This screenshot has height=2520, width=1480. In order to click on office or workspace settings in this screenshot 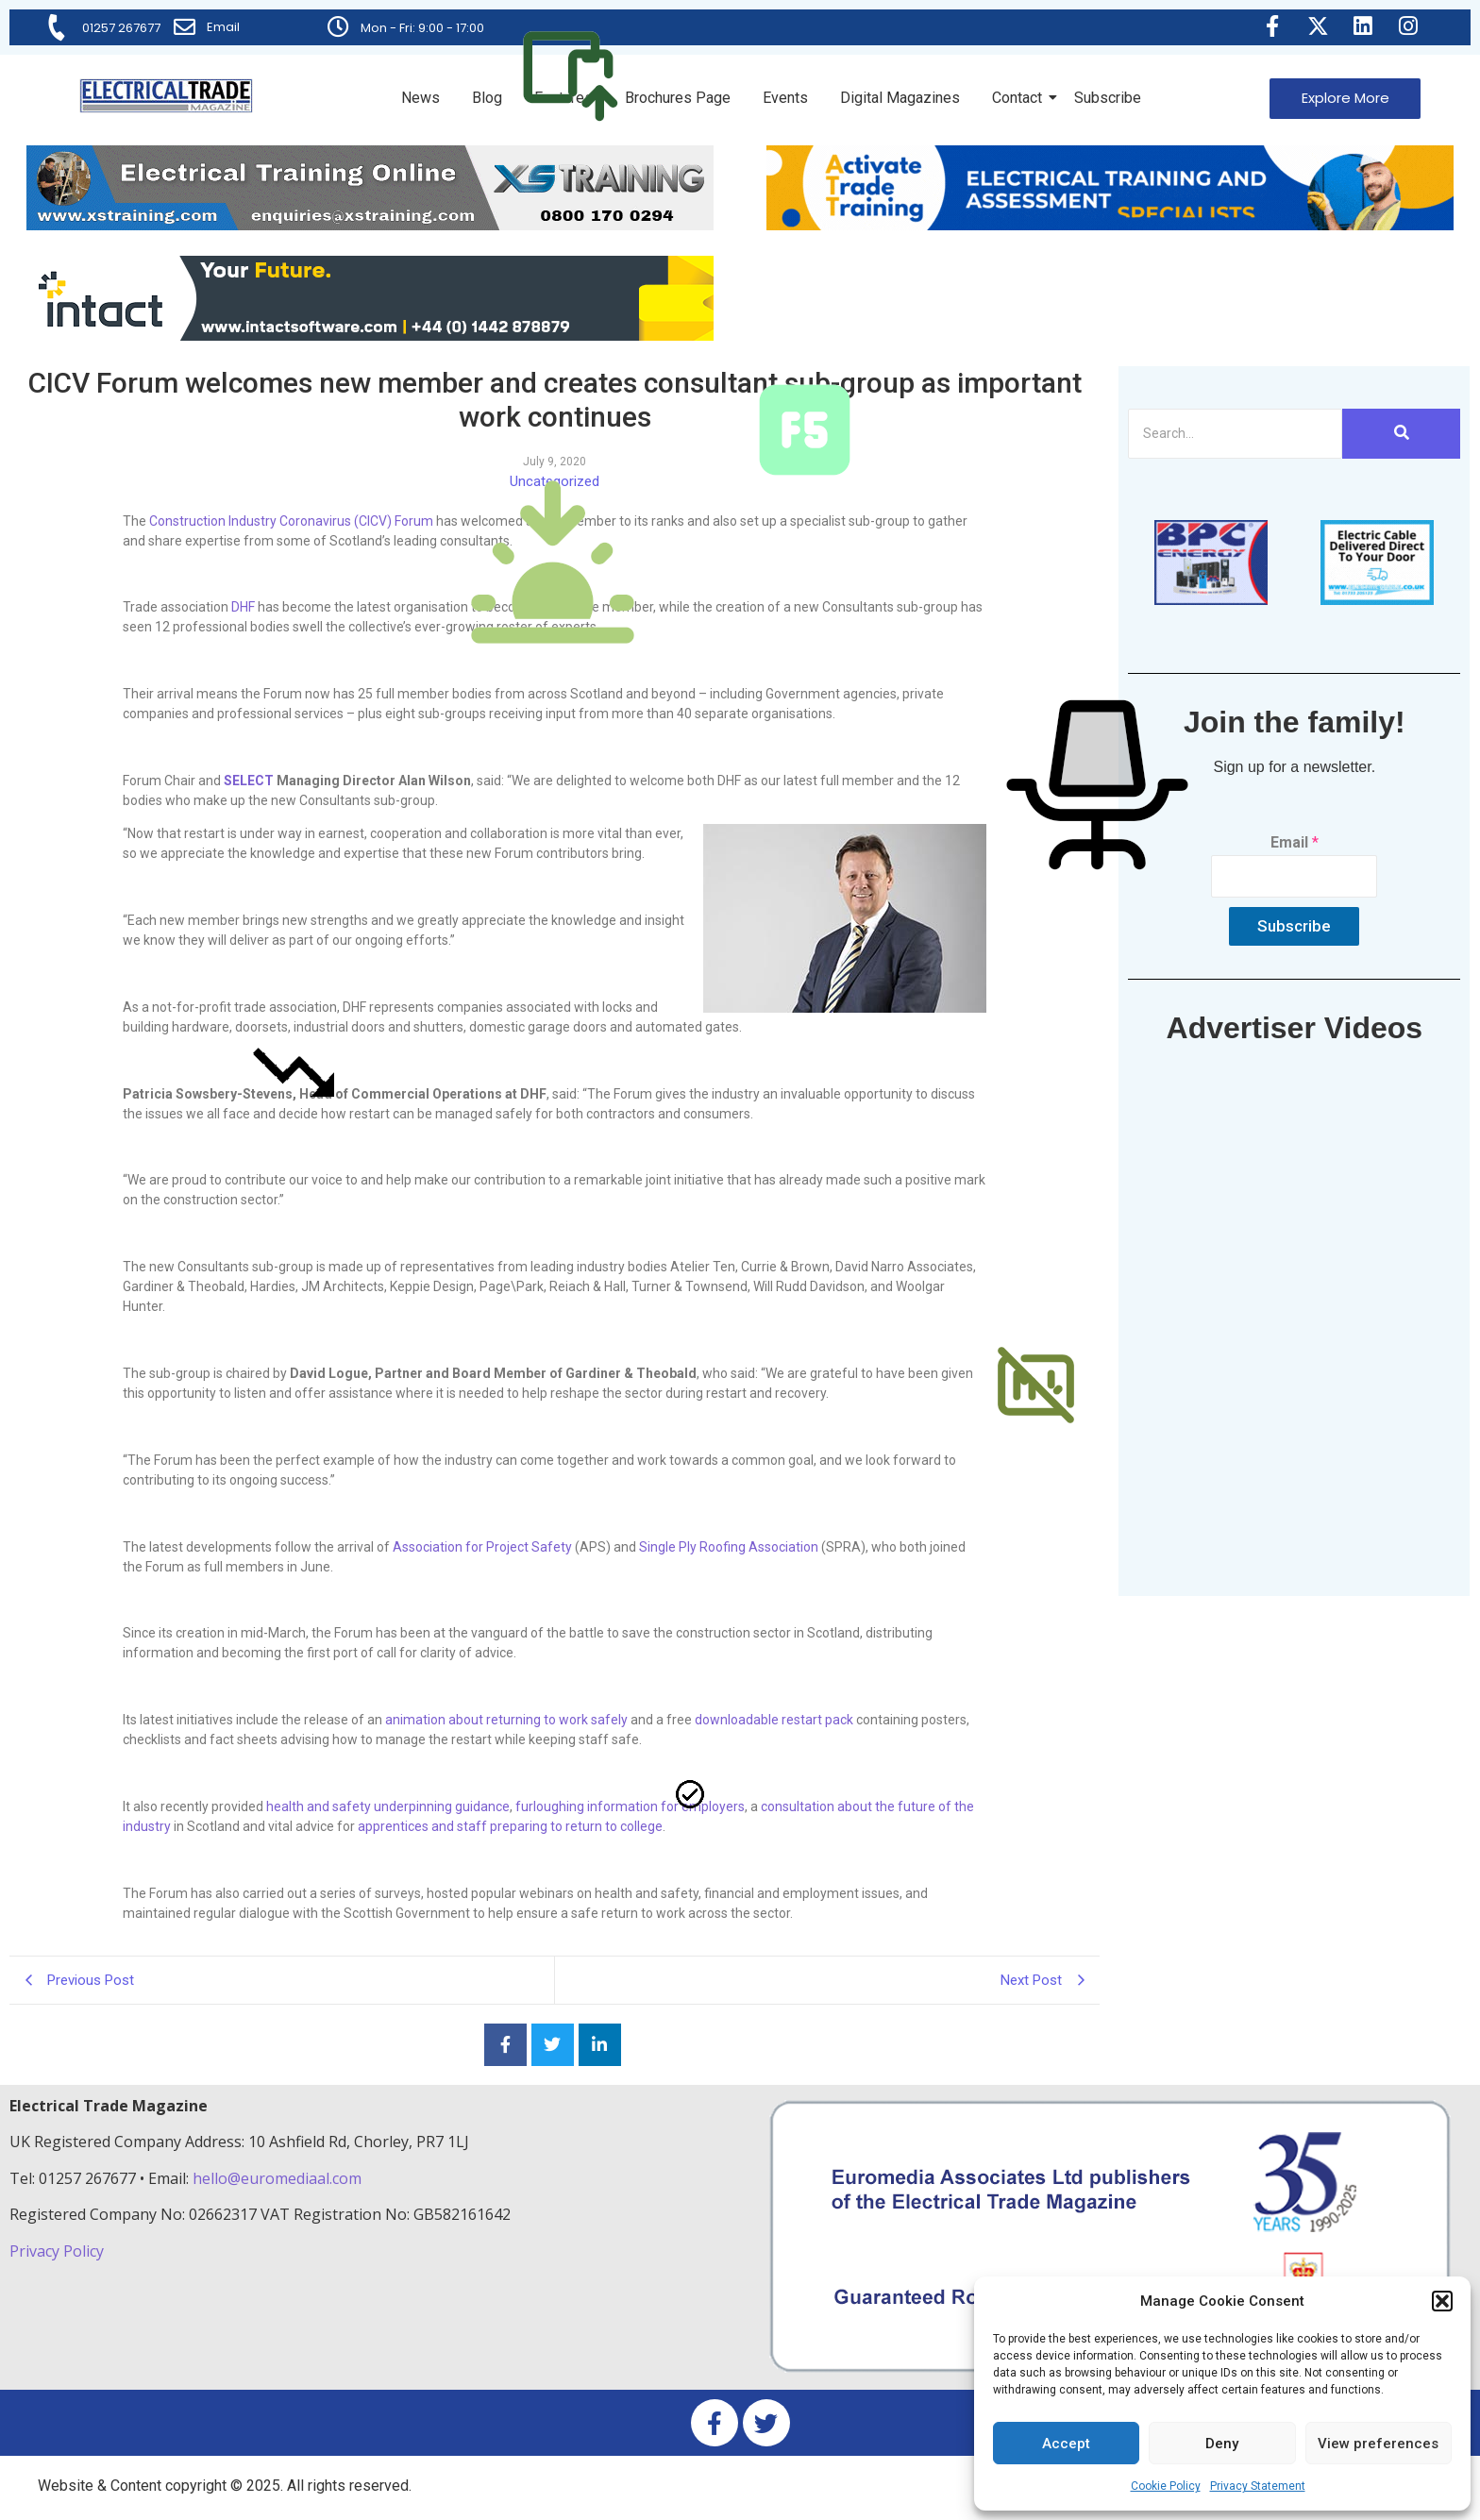, I will do `click(1097, 784)`.